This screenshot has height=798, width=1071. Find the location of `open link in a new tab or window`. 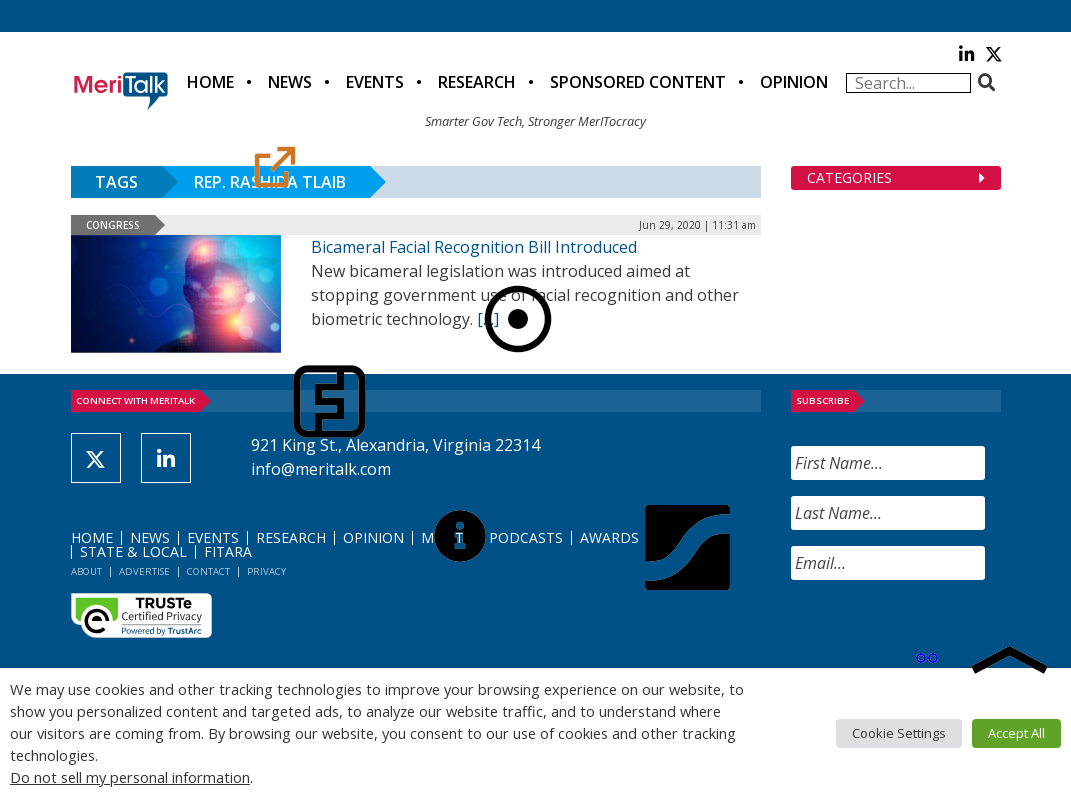

open link in a new tab or window is located at coordinates (275, 167).